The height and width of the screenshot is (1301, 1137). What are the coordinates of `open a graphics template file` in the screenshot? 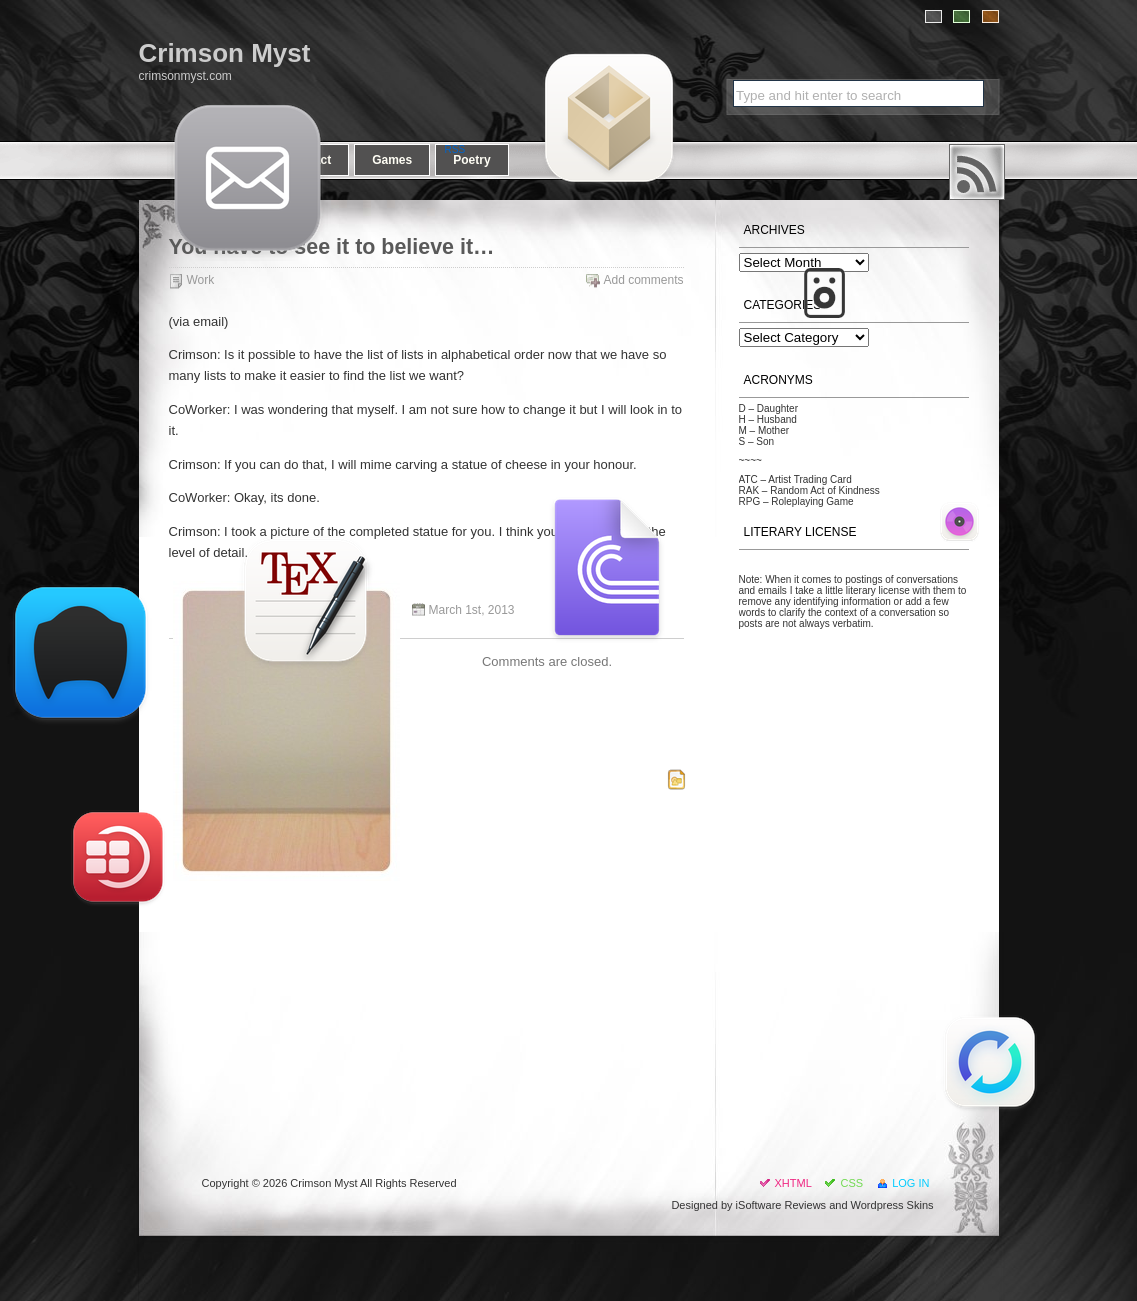 It's located at (676, 779).